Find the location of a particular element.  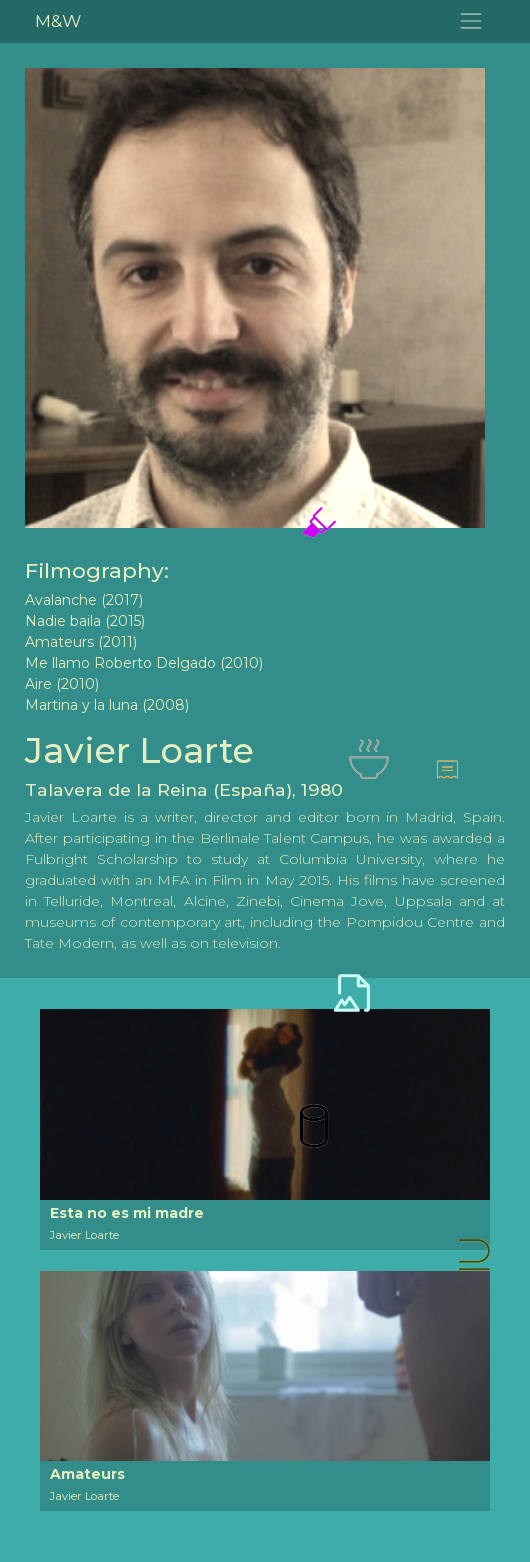

view purchase receipt or transaction history is located at coordinates (447, 769).